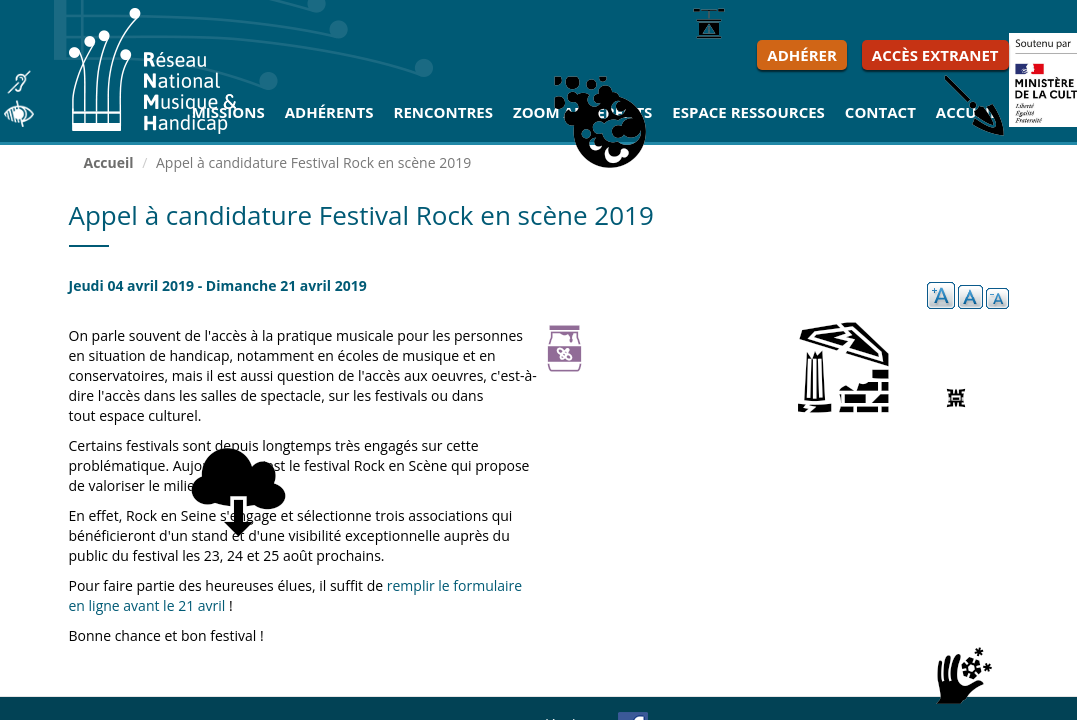  What do you see at coordinates (956, 398) in the screenshot?
I see `abstract game element or power-up icon` at bounding box center [956, 398].